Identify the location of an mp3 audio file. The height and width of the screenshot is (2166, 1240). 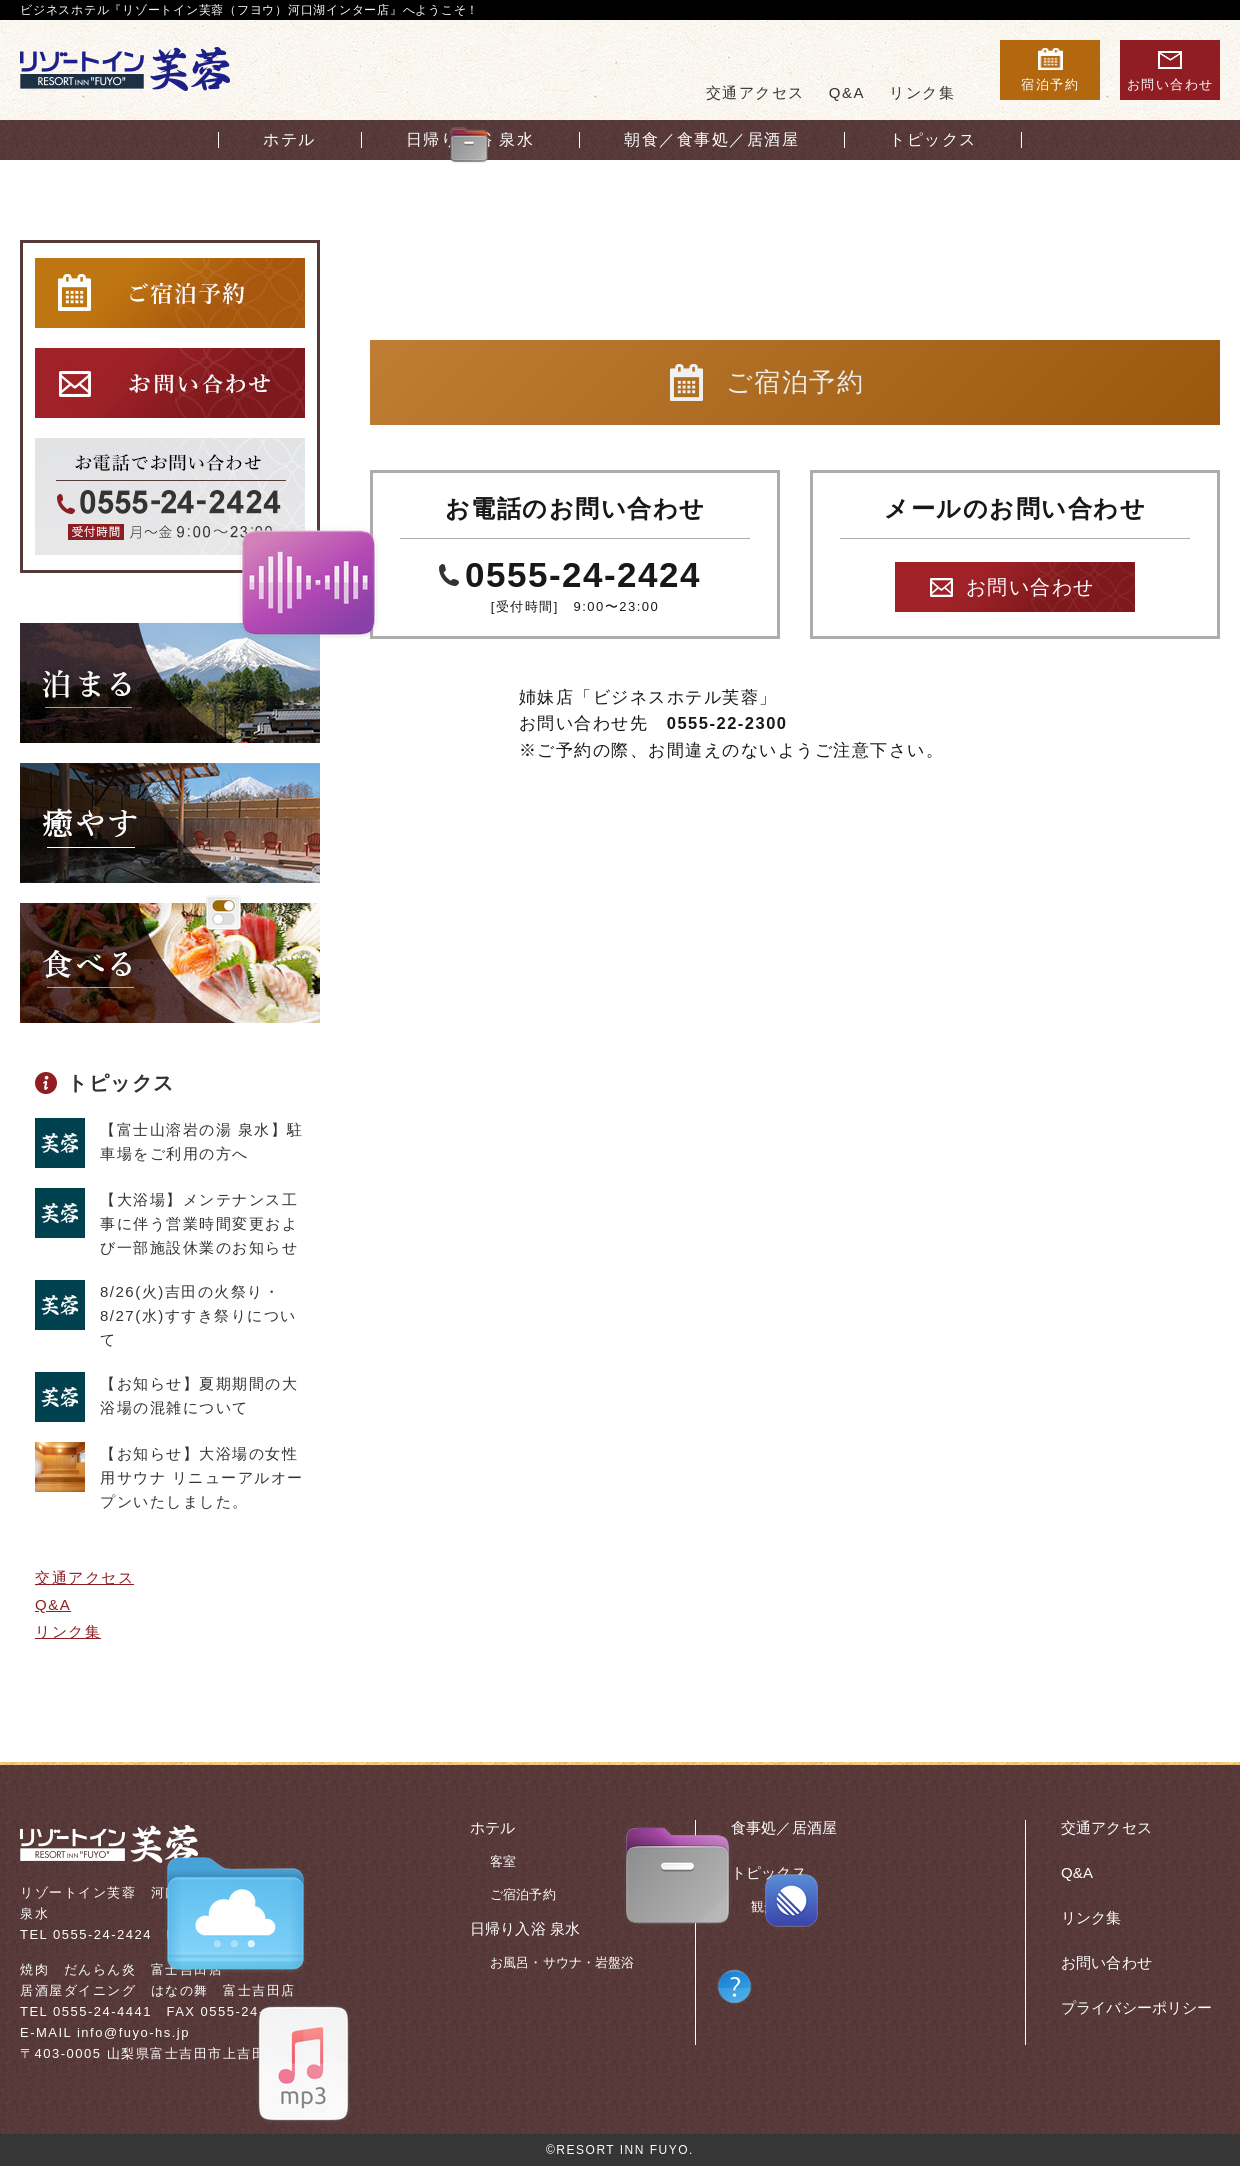
(303, 2063).